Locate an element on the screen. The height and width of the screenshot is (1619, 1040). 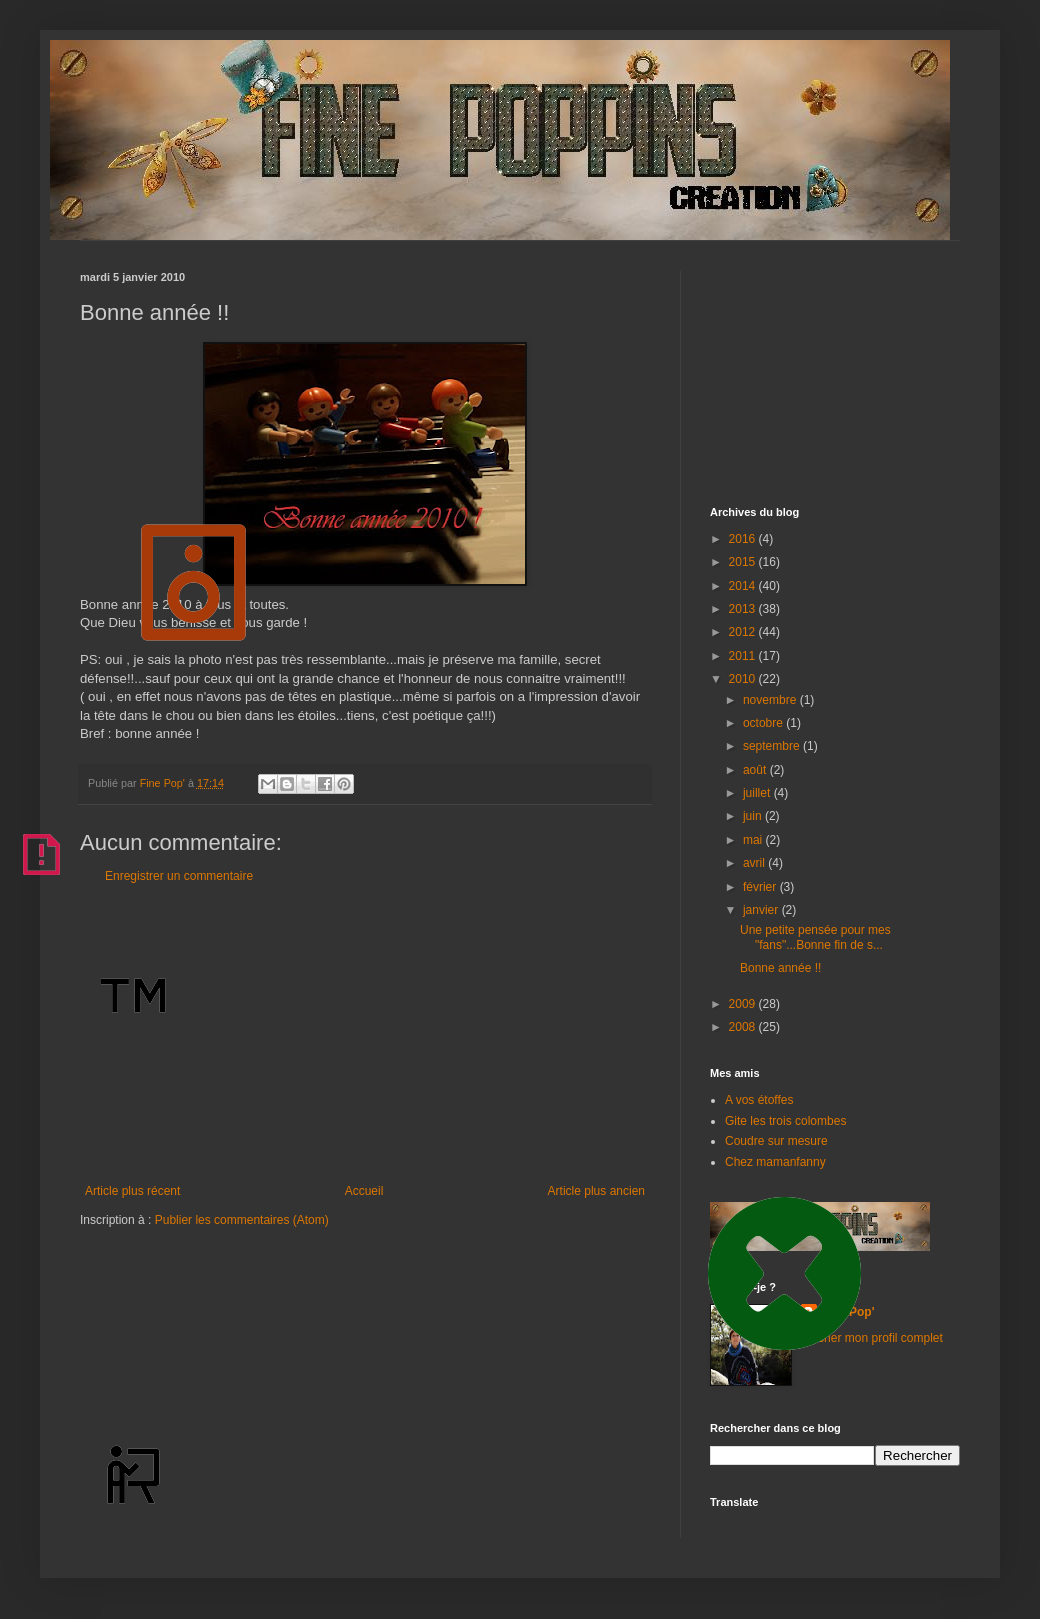
visit the iFixit website for repair guides is located at coordinates (784, 1273).